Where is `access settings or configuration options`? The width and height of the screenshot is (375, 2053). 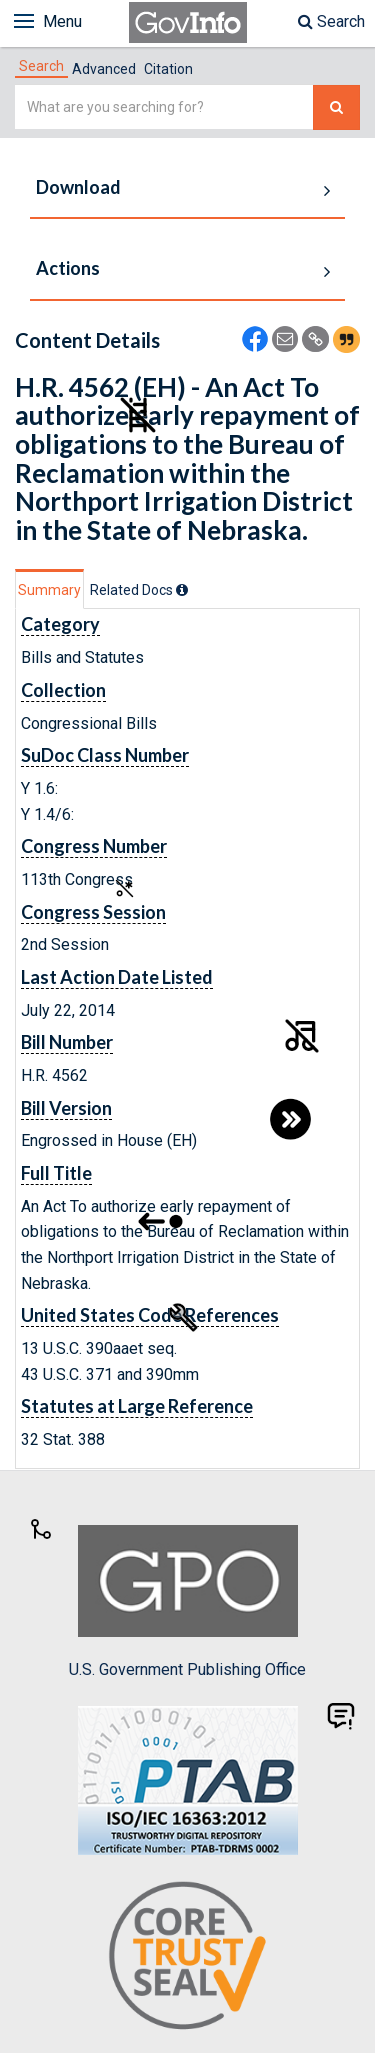
access settings or configuration options is located at coordinates (183, 1317).